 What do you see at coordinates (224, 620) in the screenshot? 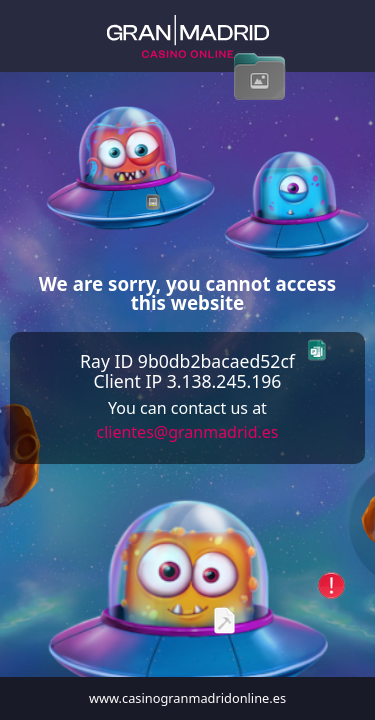
I see `makefile document for build automation` at bounding box center [224, 620].